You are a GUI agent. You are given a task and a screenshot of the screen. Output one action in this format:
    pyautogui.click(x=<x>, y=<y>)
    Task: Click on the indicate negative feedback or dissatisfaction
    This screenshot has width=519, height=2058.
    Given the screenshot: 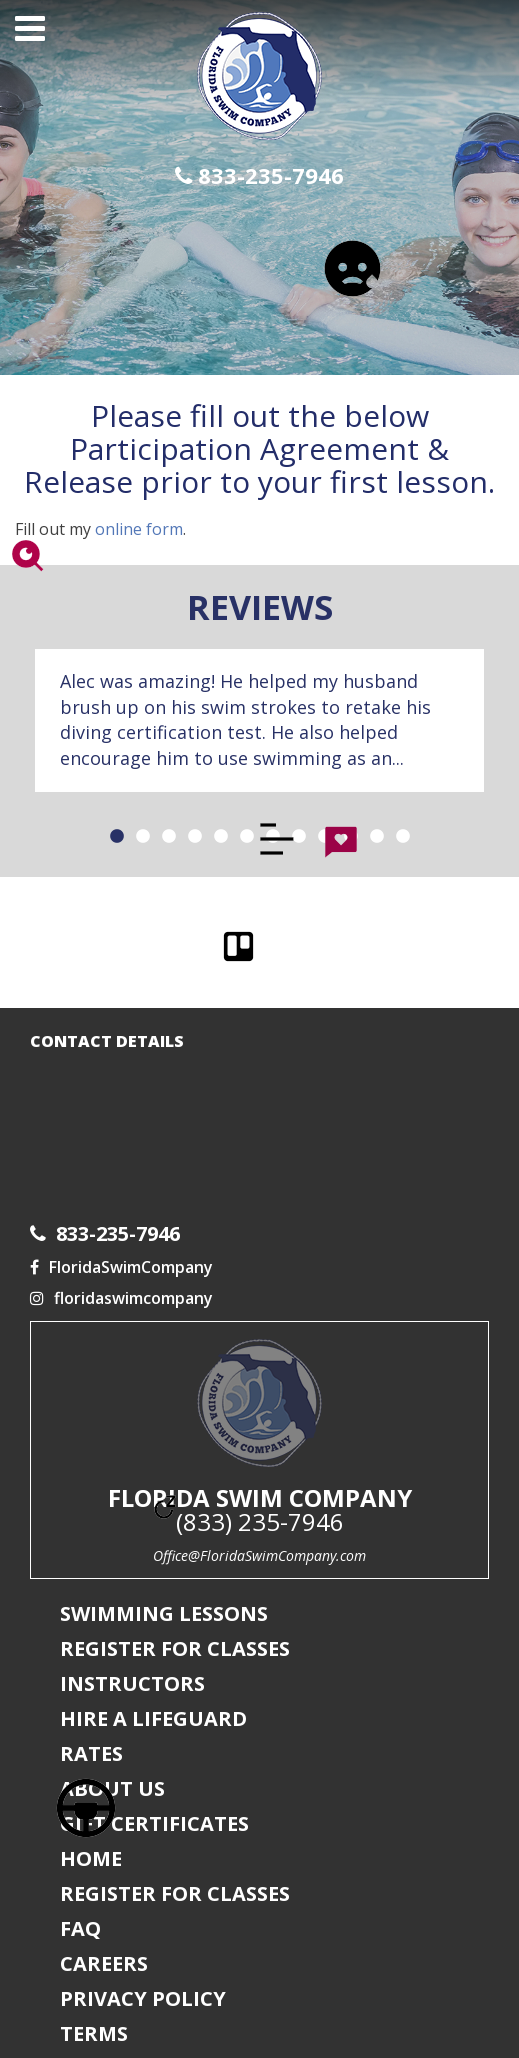 What is the action you would take?
    pyautogui.click(x=352, y=268)
    